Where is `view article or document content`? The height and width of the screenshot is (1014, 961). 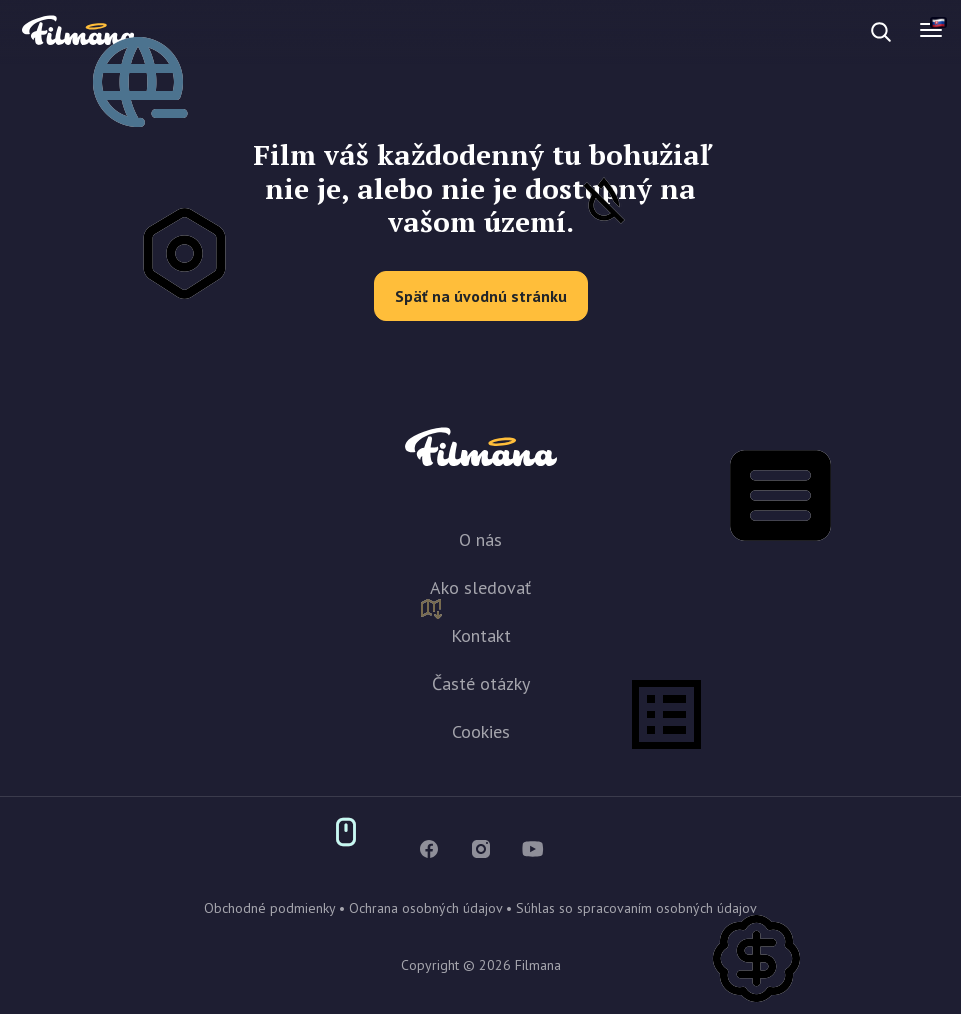 view article or document content is located at coordinates (780, 495).